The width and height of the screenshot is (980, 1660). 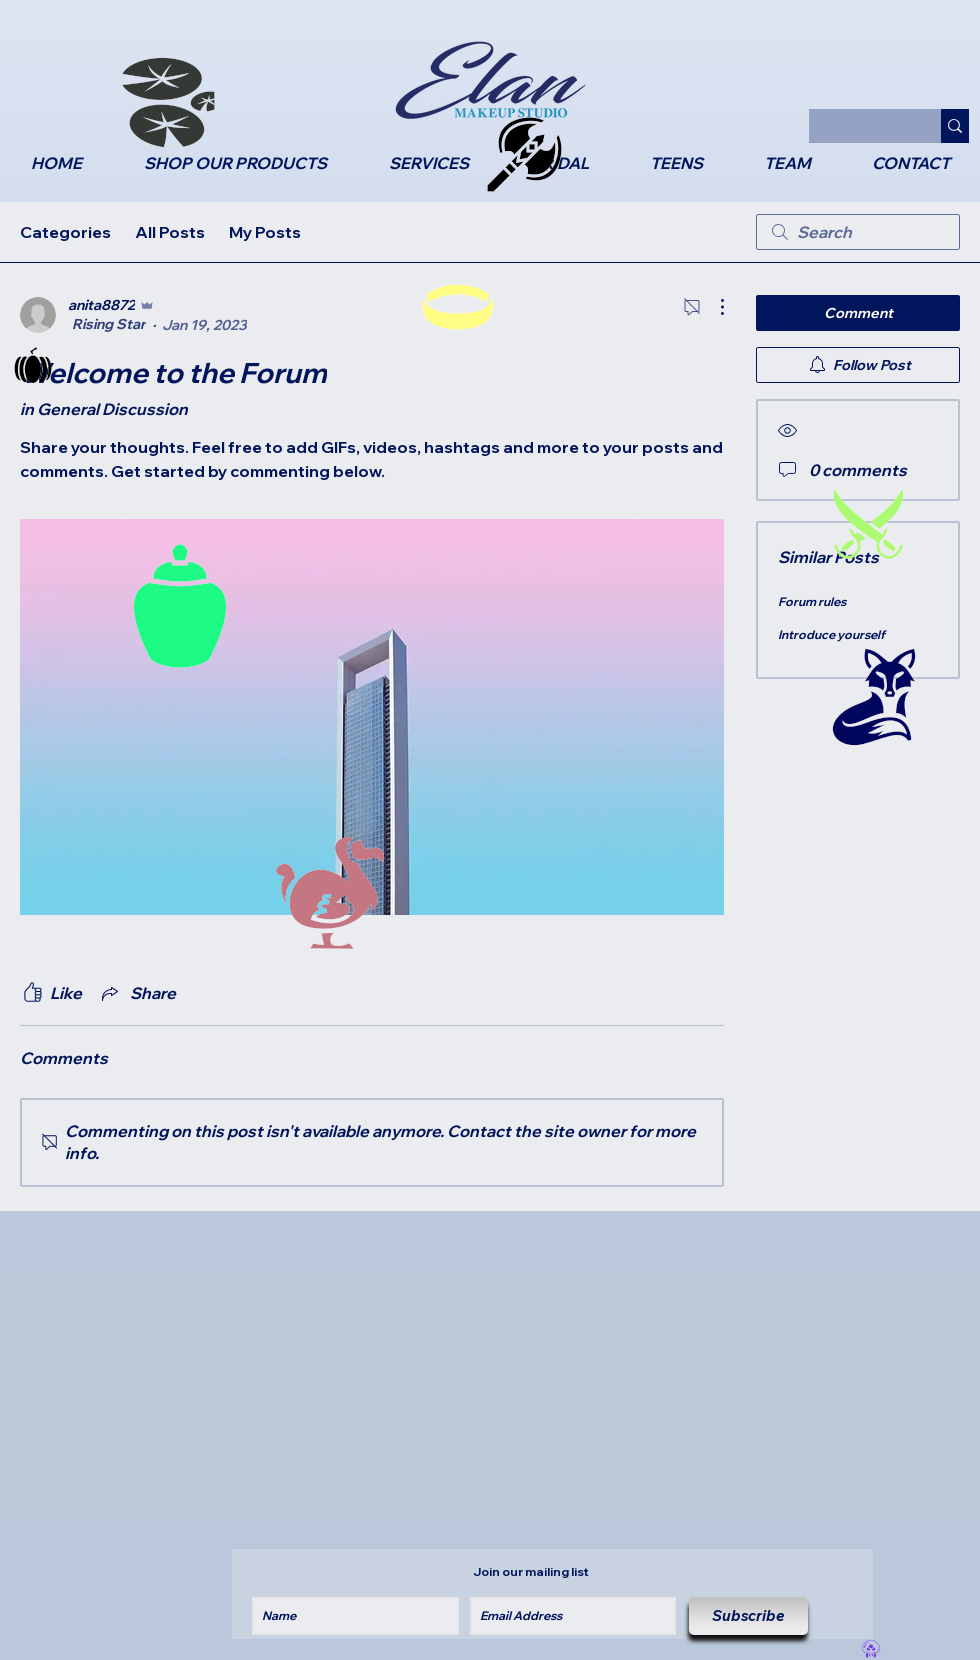 I want to click on metroid creature icon from the nintendo game series, so click(x=871, y=1649).